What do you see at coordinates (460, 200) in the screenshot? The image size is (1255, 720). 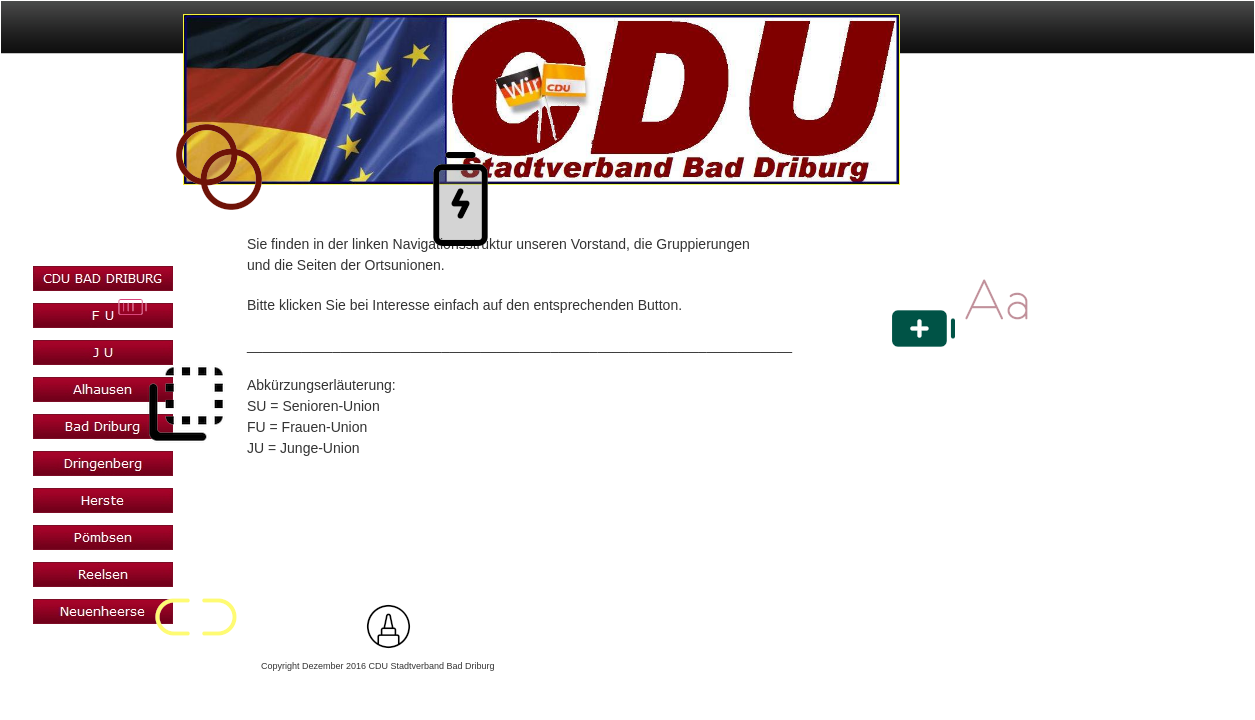 I see `indicates device is currently charging` at bounding box center [460, 200].